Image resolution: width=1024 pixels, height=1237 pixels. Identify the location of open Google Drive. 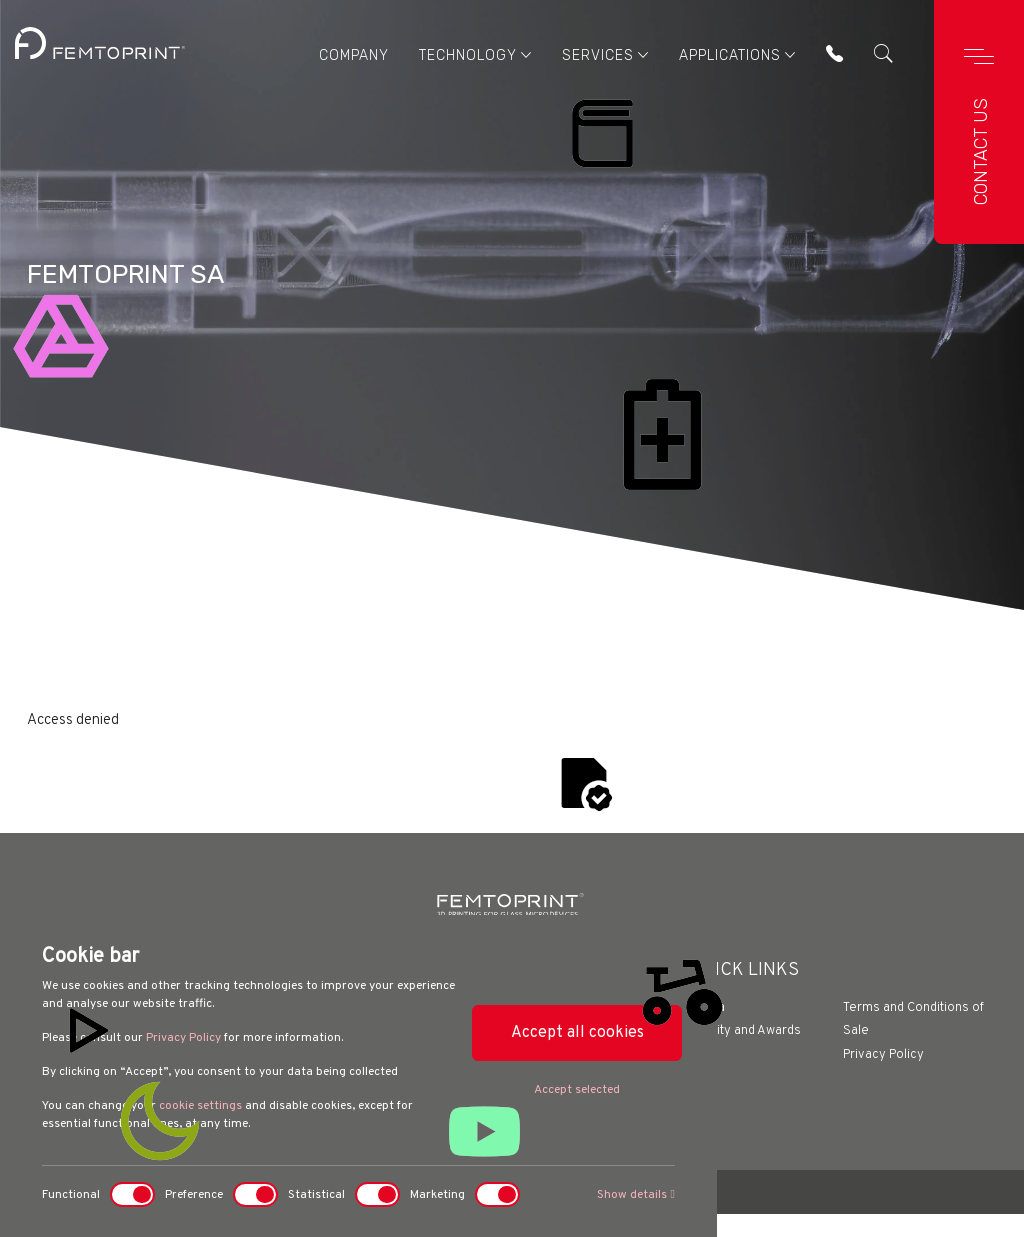
(61, 337).